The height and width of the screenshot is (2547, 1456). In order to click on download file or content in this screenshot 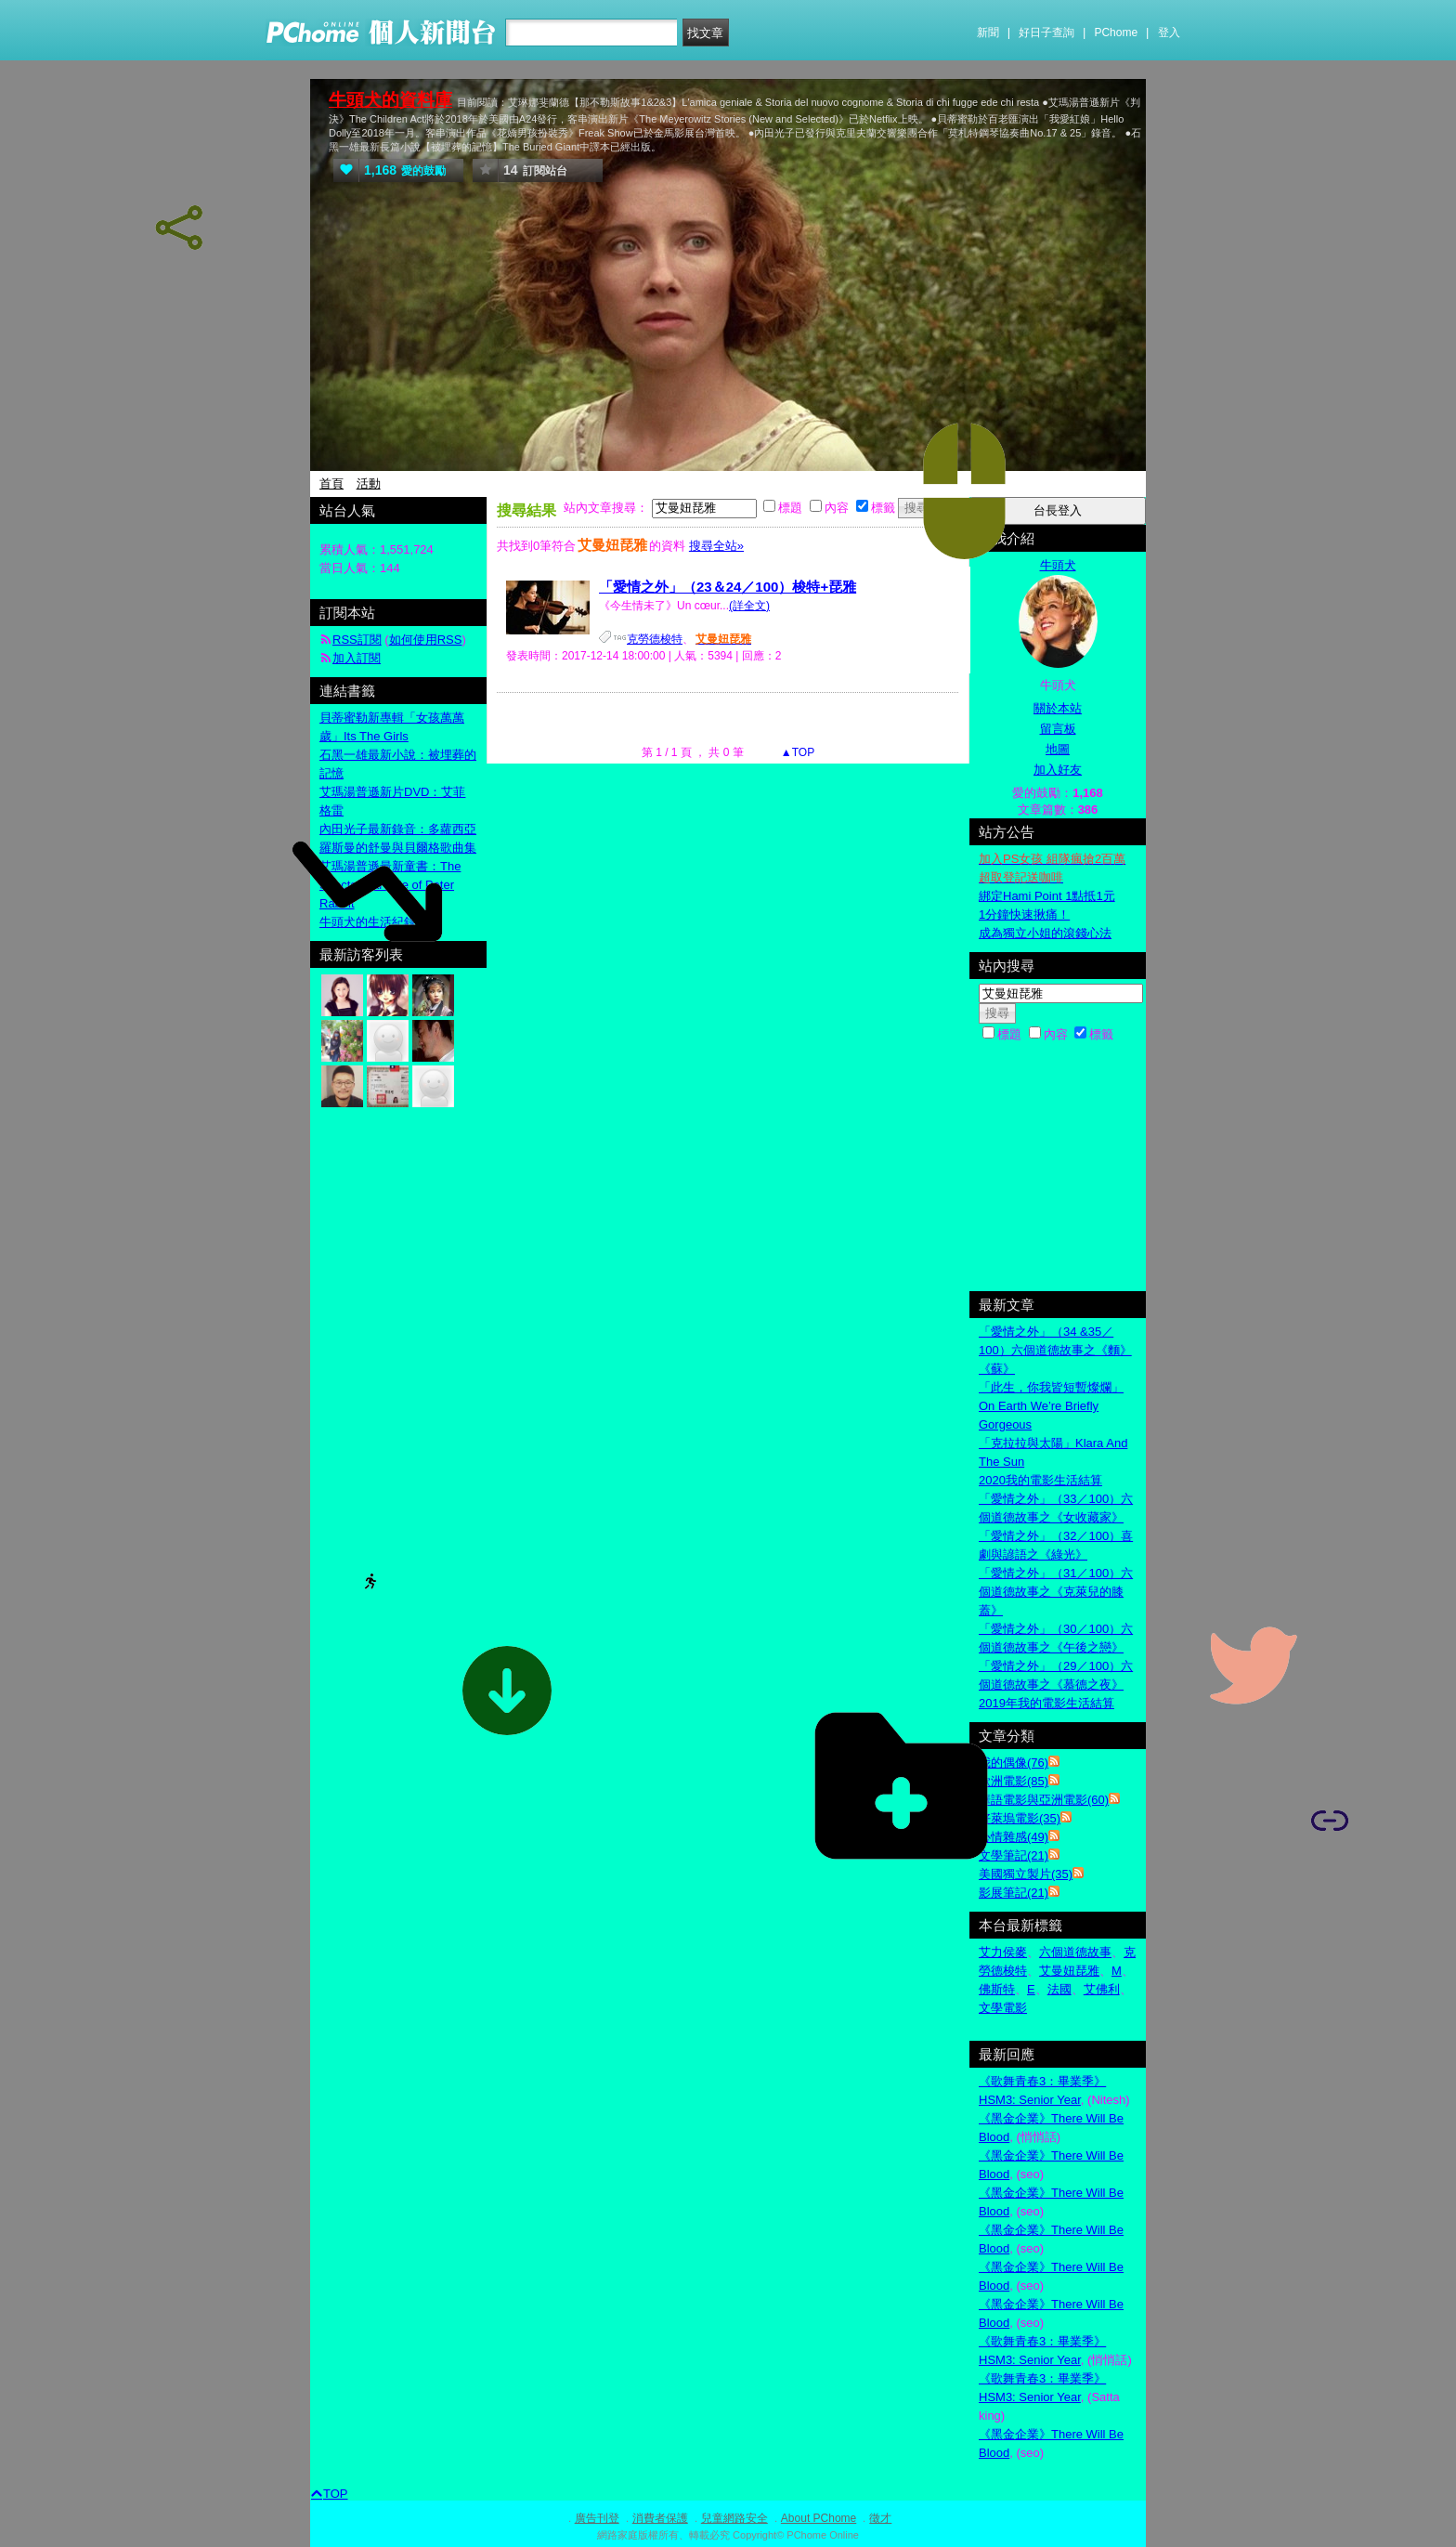, I will do `click(507, 1691)`.